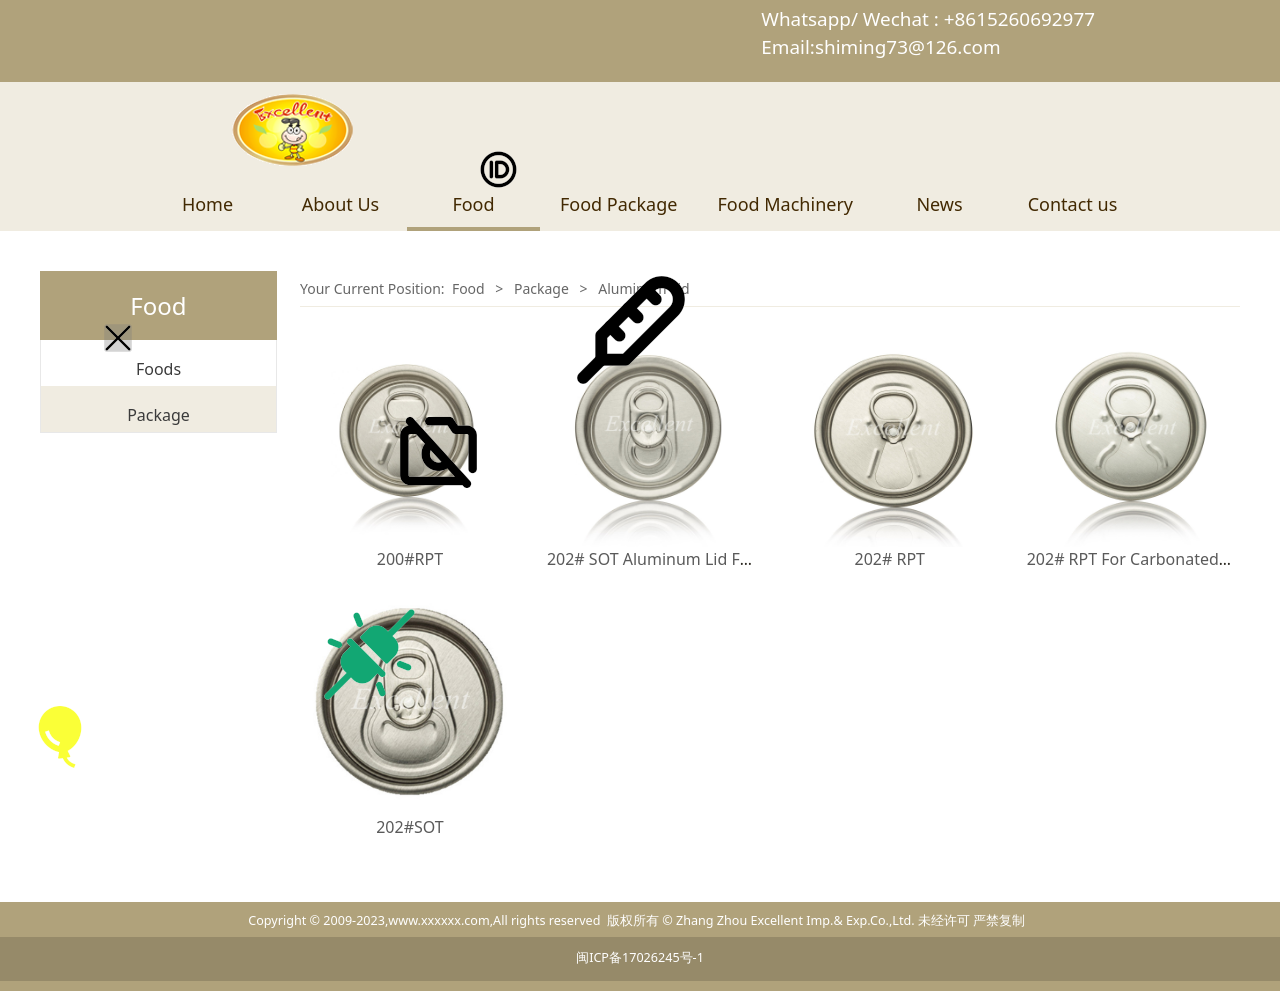 The width and height of the screenshot is (1280, 991). What do you see at coordinates (60, 737) in the screenshot?
I see `indicates a celebration or birthday event` at bounding box center [60, 737].